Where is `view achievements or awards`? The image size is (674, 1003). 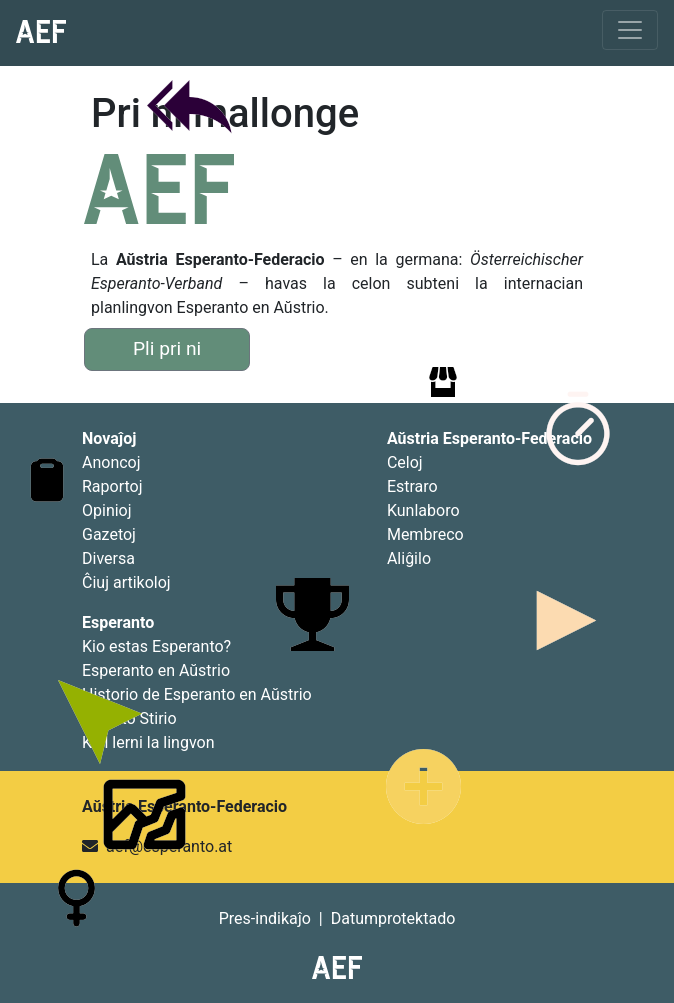
view achievements or awards is located at coordinates (312, 614).